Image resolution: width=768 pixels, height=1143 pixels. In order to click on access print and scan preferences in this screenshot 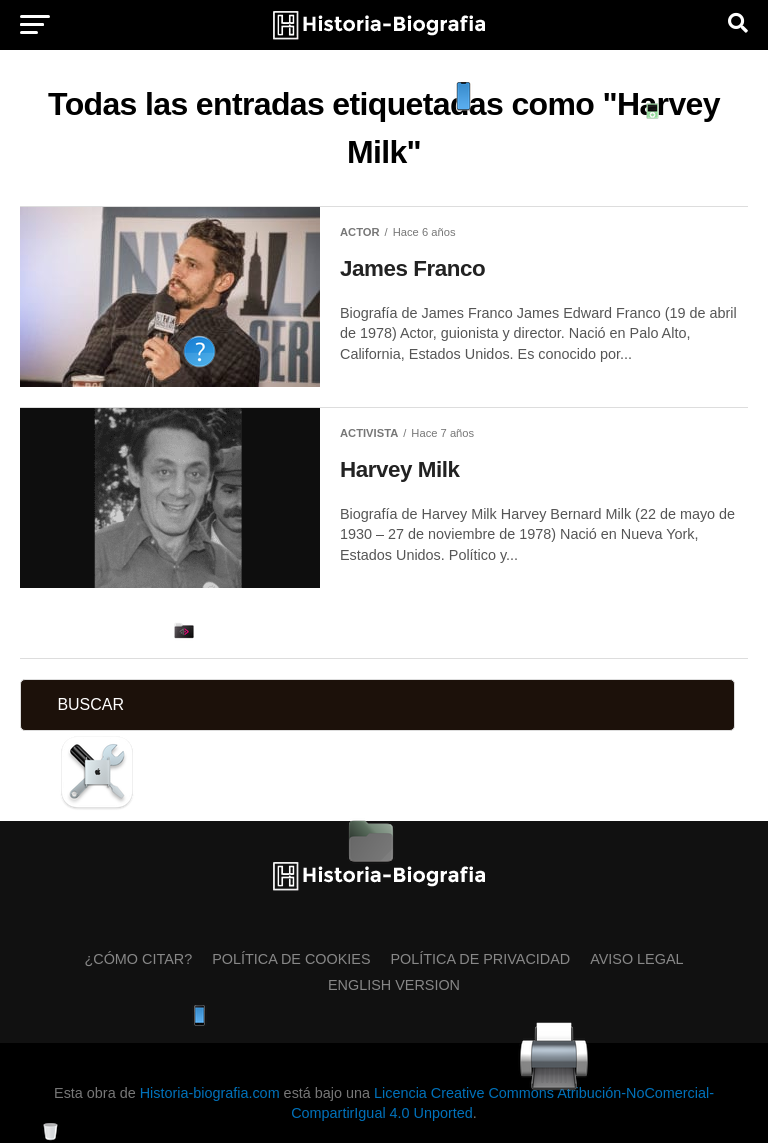, I will do `click(554, 1056)`.